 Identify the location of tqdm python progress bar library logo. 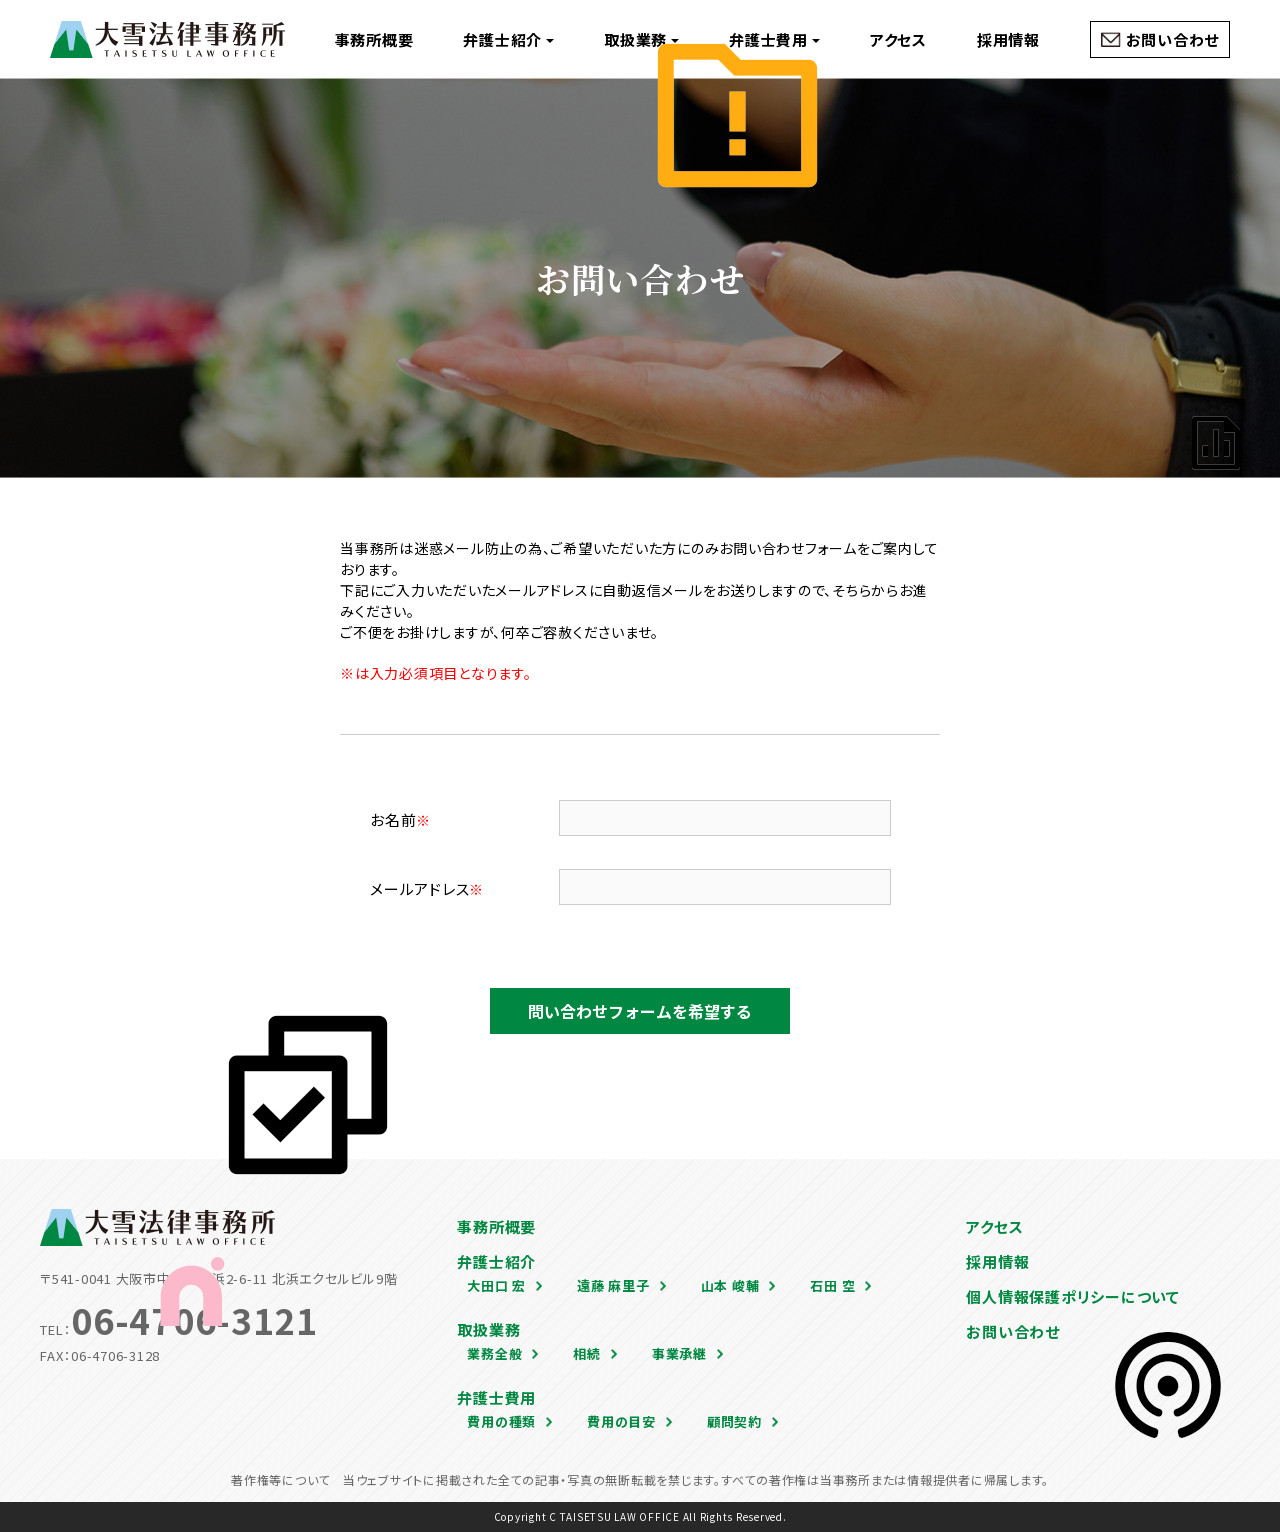
(1168, 1385).